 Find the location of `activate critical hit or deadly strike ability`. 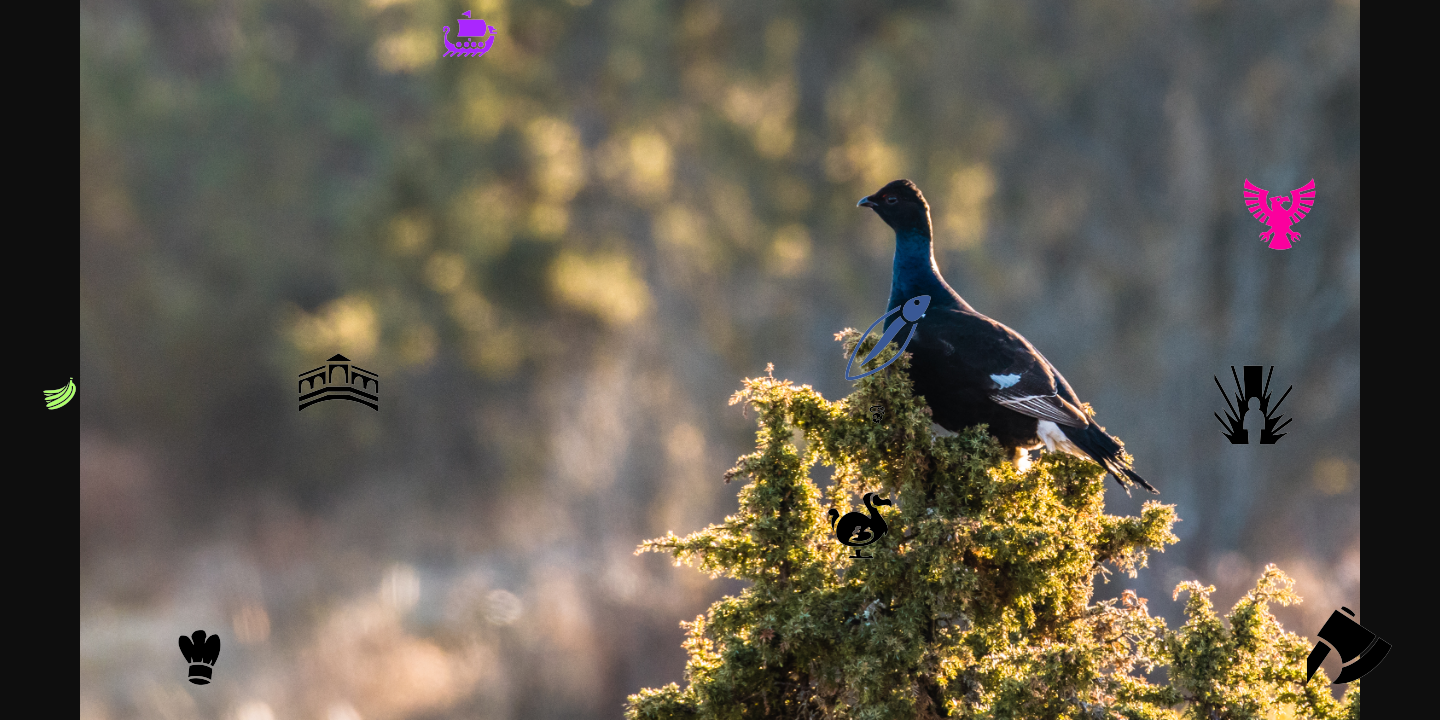

activate critical hit or deadly strike ability is located at coordinates (1253, 405).